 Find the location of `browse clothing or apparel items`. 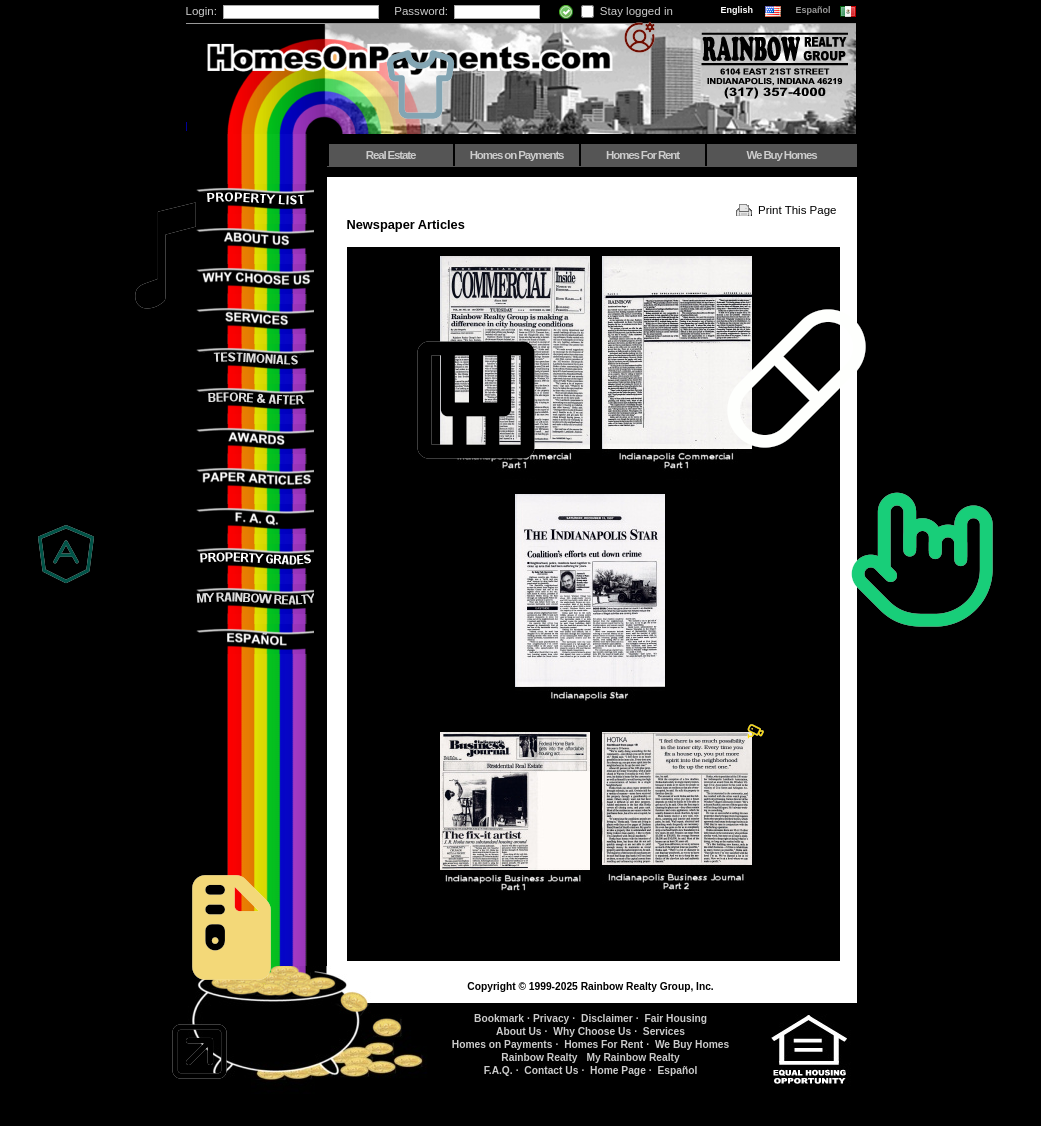

browse clothing or apparel items is located at coordinates (420, 84).